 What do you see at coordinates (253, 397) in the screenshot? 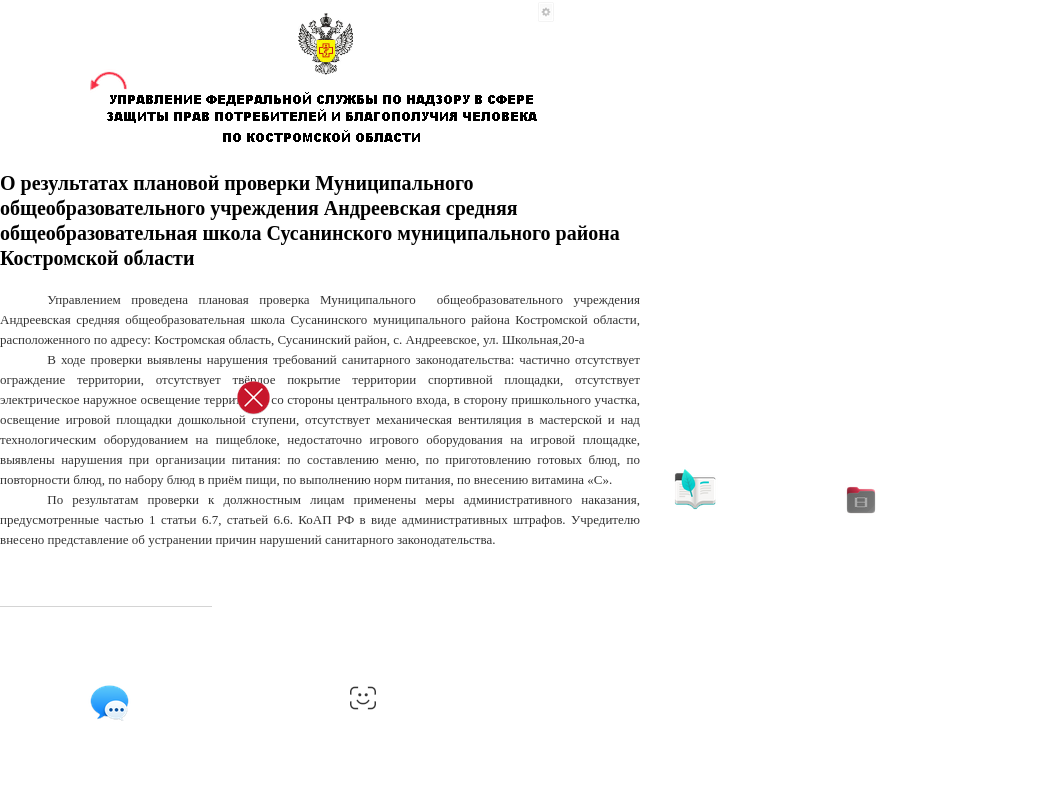
I see `indicates a sync error with a shared file or folder` at bounding box center [253, 397].